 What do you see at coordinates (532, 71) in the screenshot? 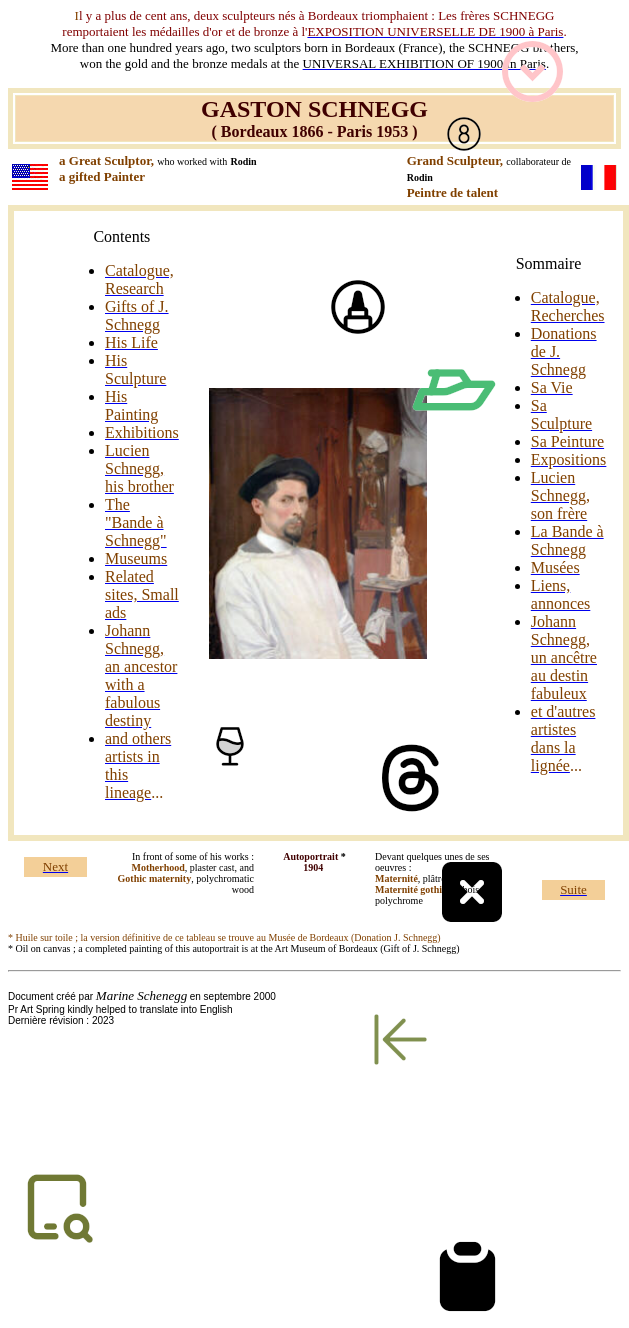
I see `expand dropdown menu or section` at bounding box center [532, 71].